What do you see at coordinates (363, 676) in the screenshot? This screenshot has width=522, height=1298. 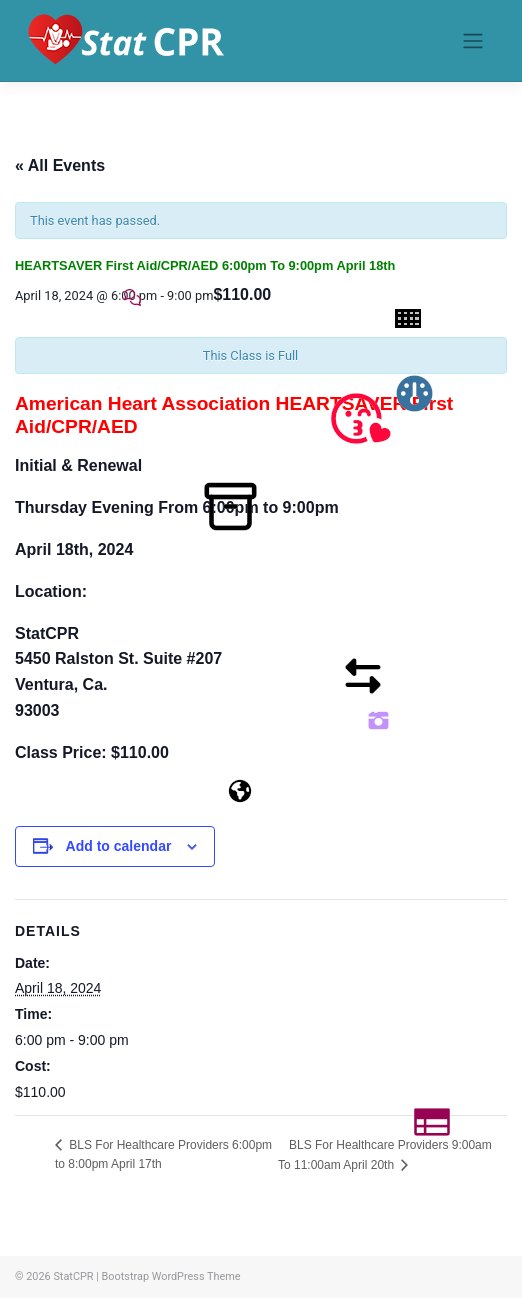 I see `resize or adjust width horizontally` at bounding box center [363, 676].